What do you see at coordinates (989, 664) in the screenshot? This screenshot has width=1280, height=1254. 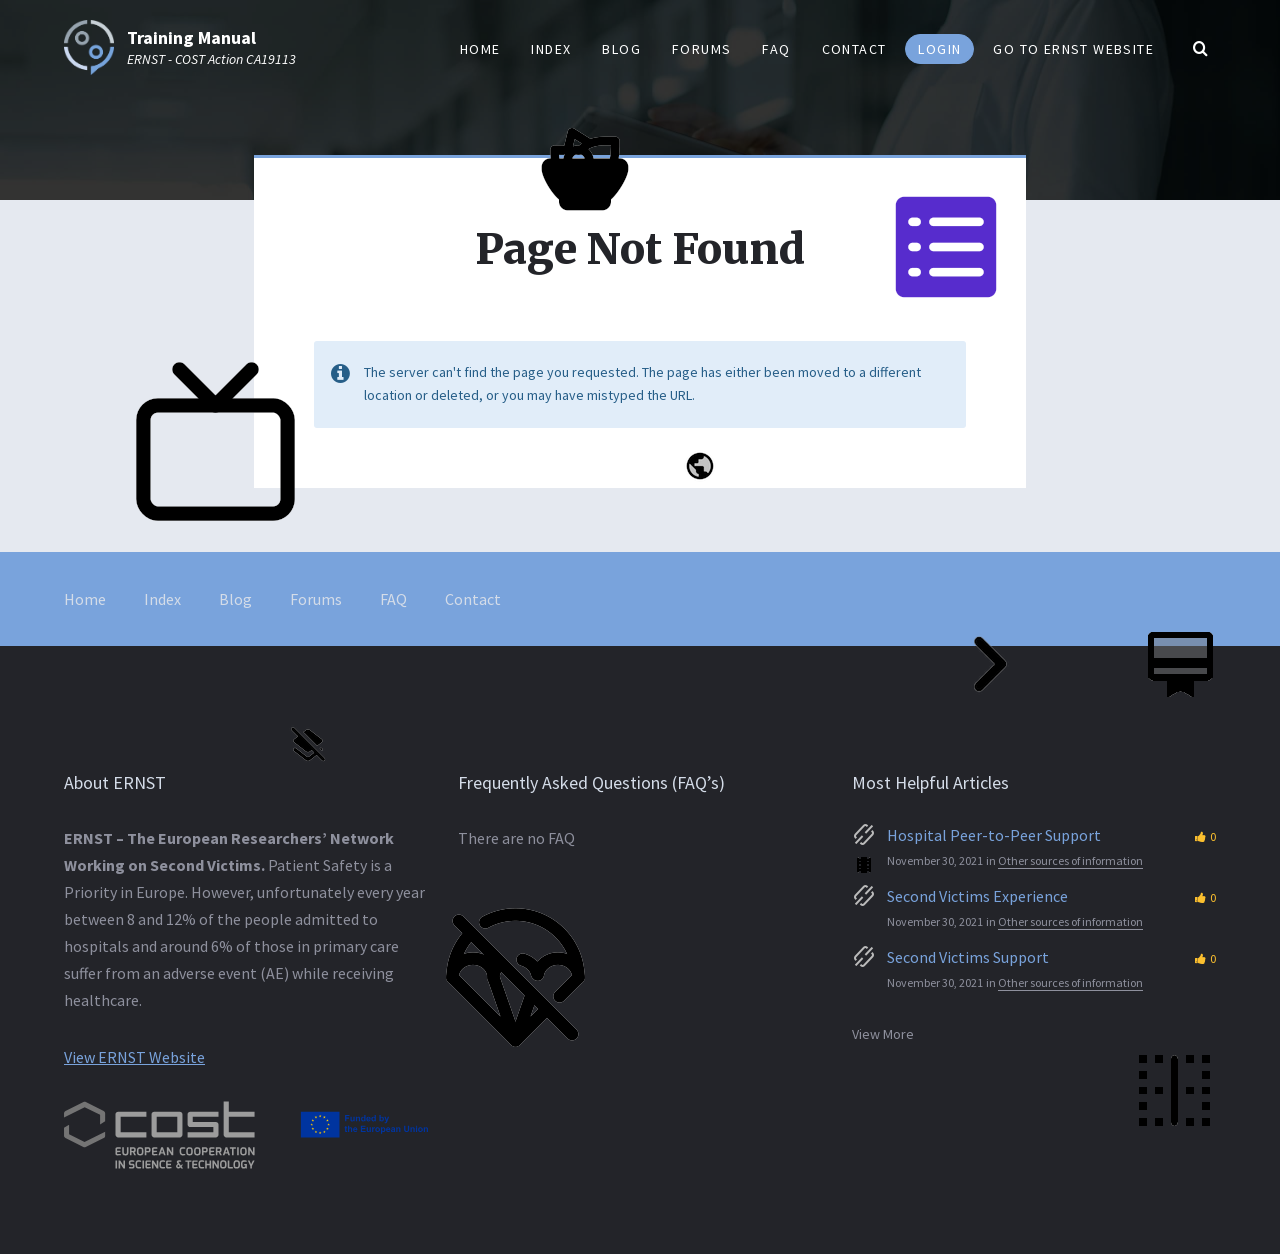 I see `navigate to the next item or screen` at bounding box center [989, 664].